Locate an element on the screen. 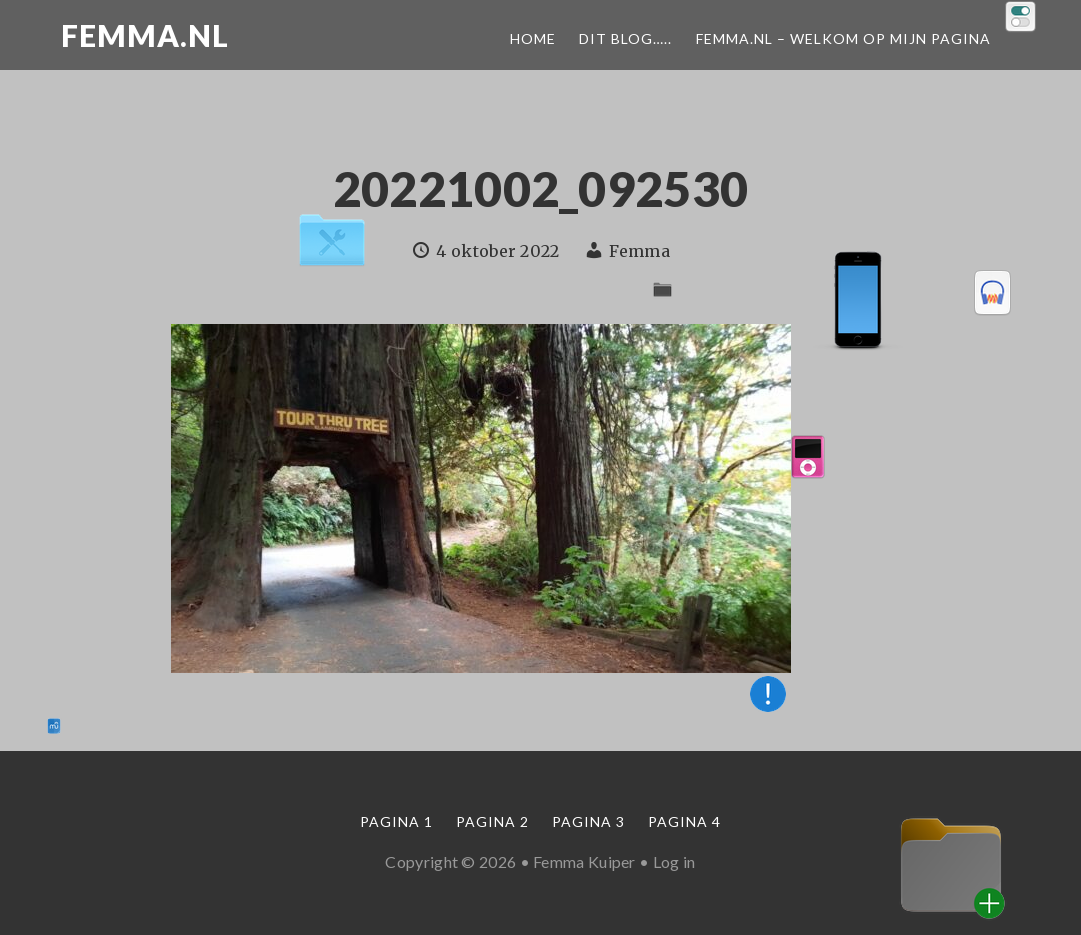  mark email as important is located at coordinates (768, 694).